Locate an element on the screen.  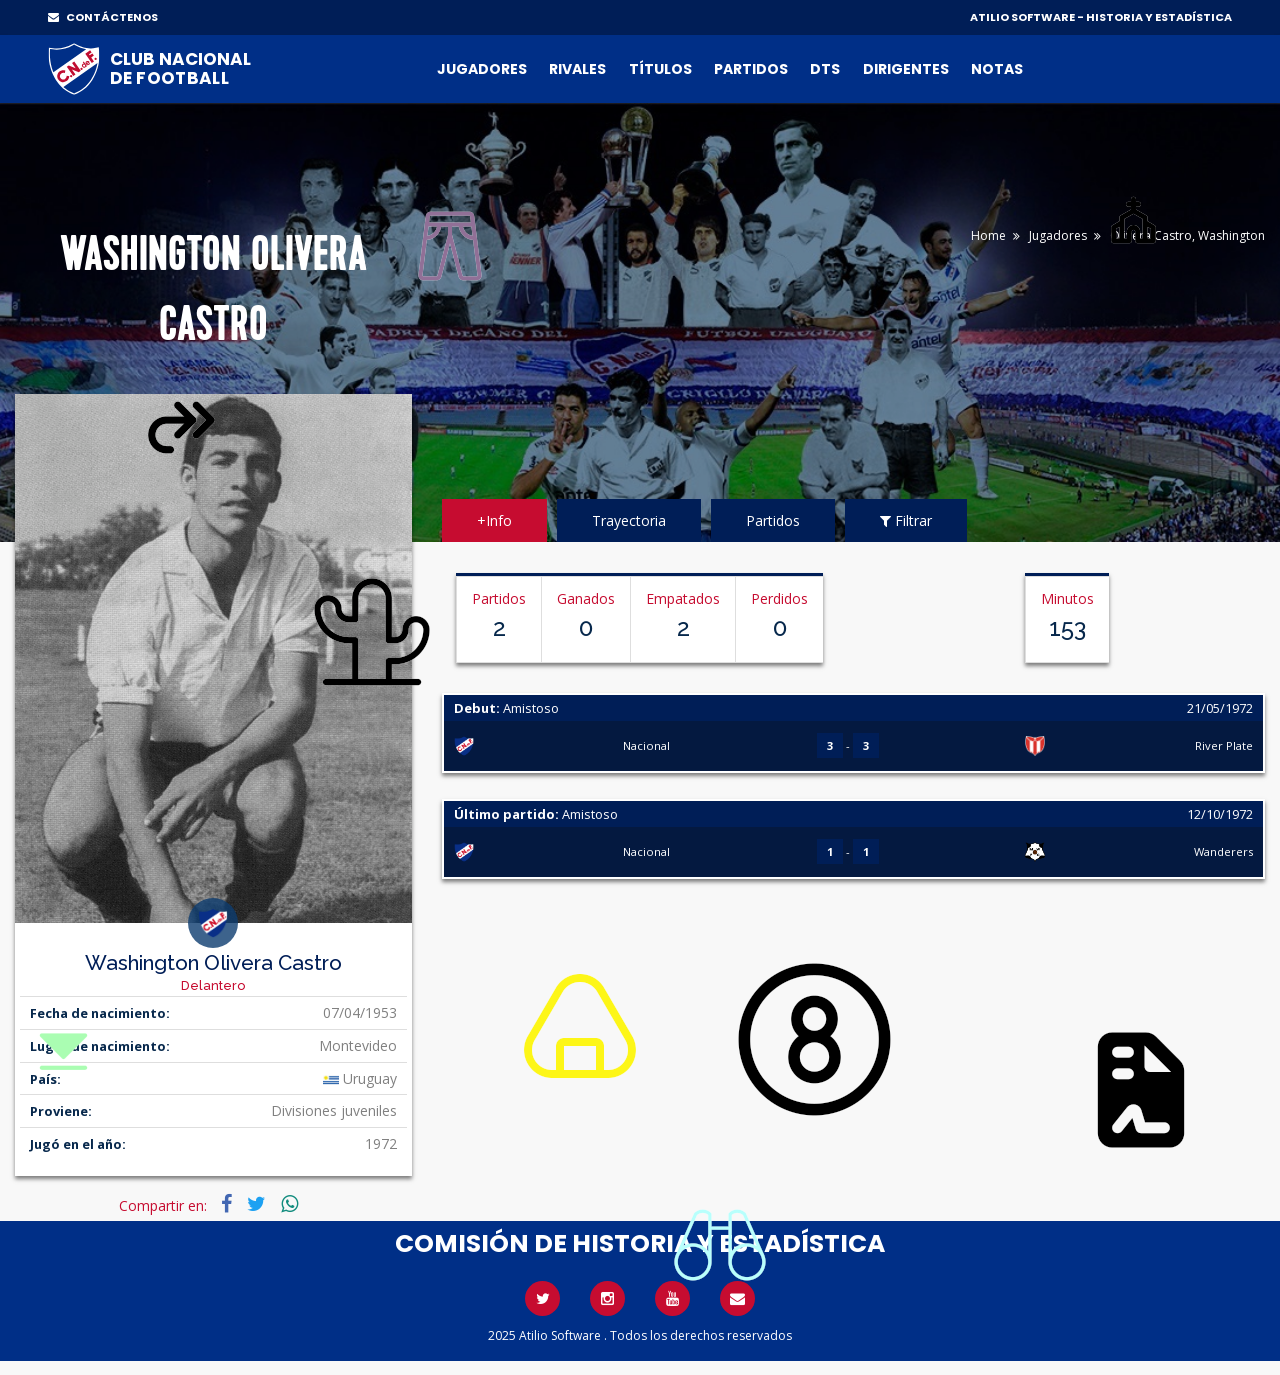
forward or share to multiple recipients is located at coordinates (181, 427).